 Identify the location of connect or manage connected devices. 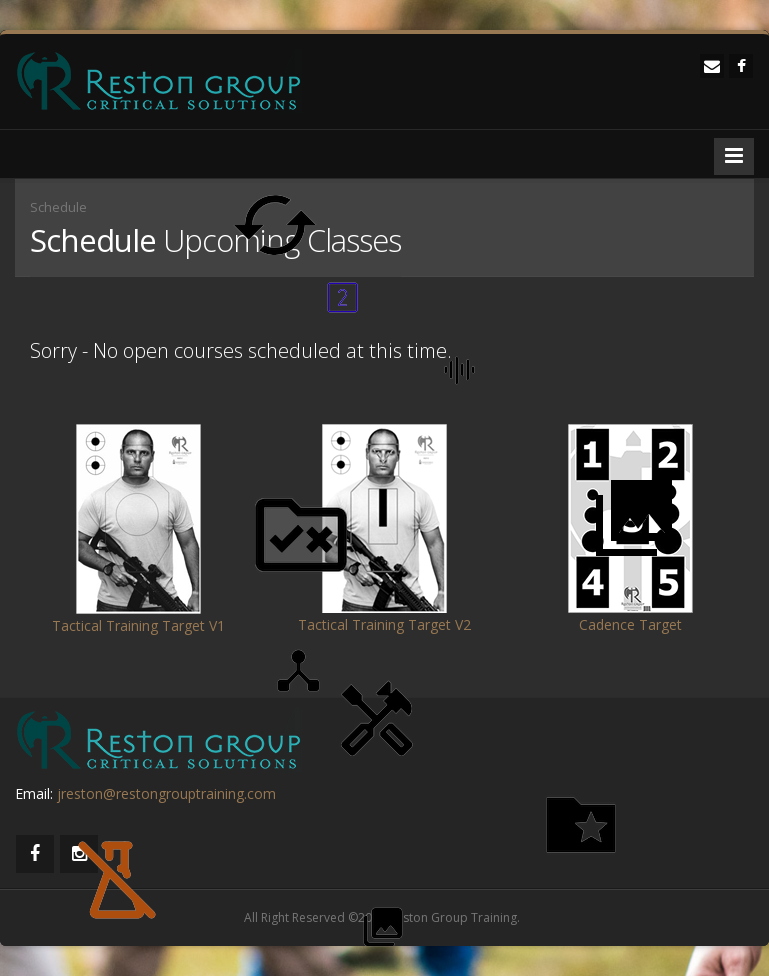
(298, 670).